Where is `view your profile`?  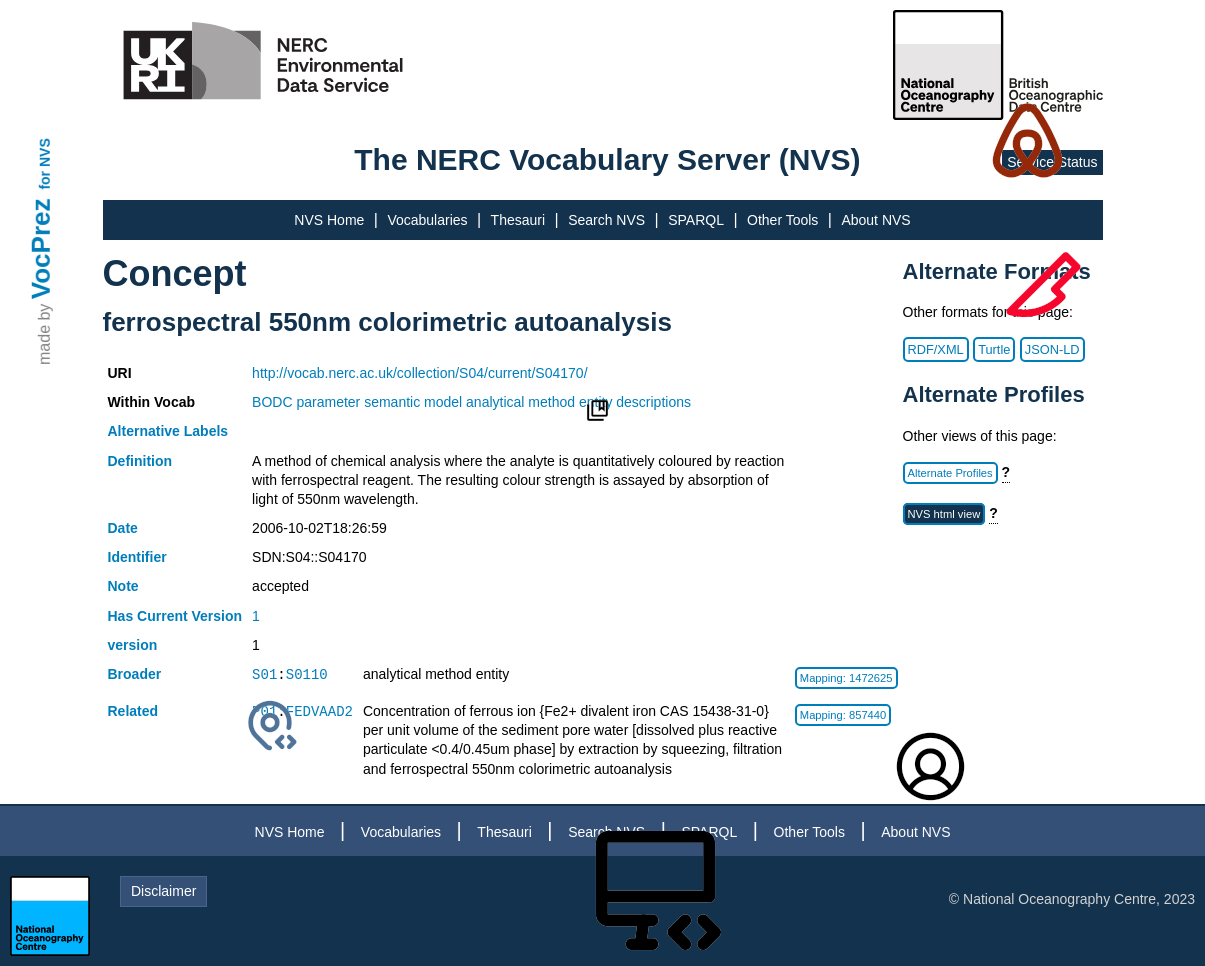 view your profile is located at coordinates (930, 766).